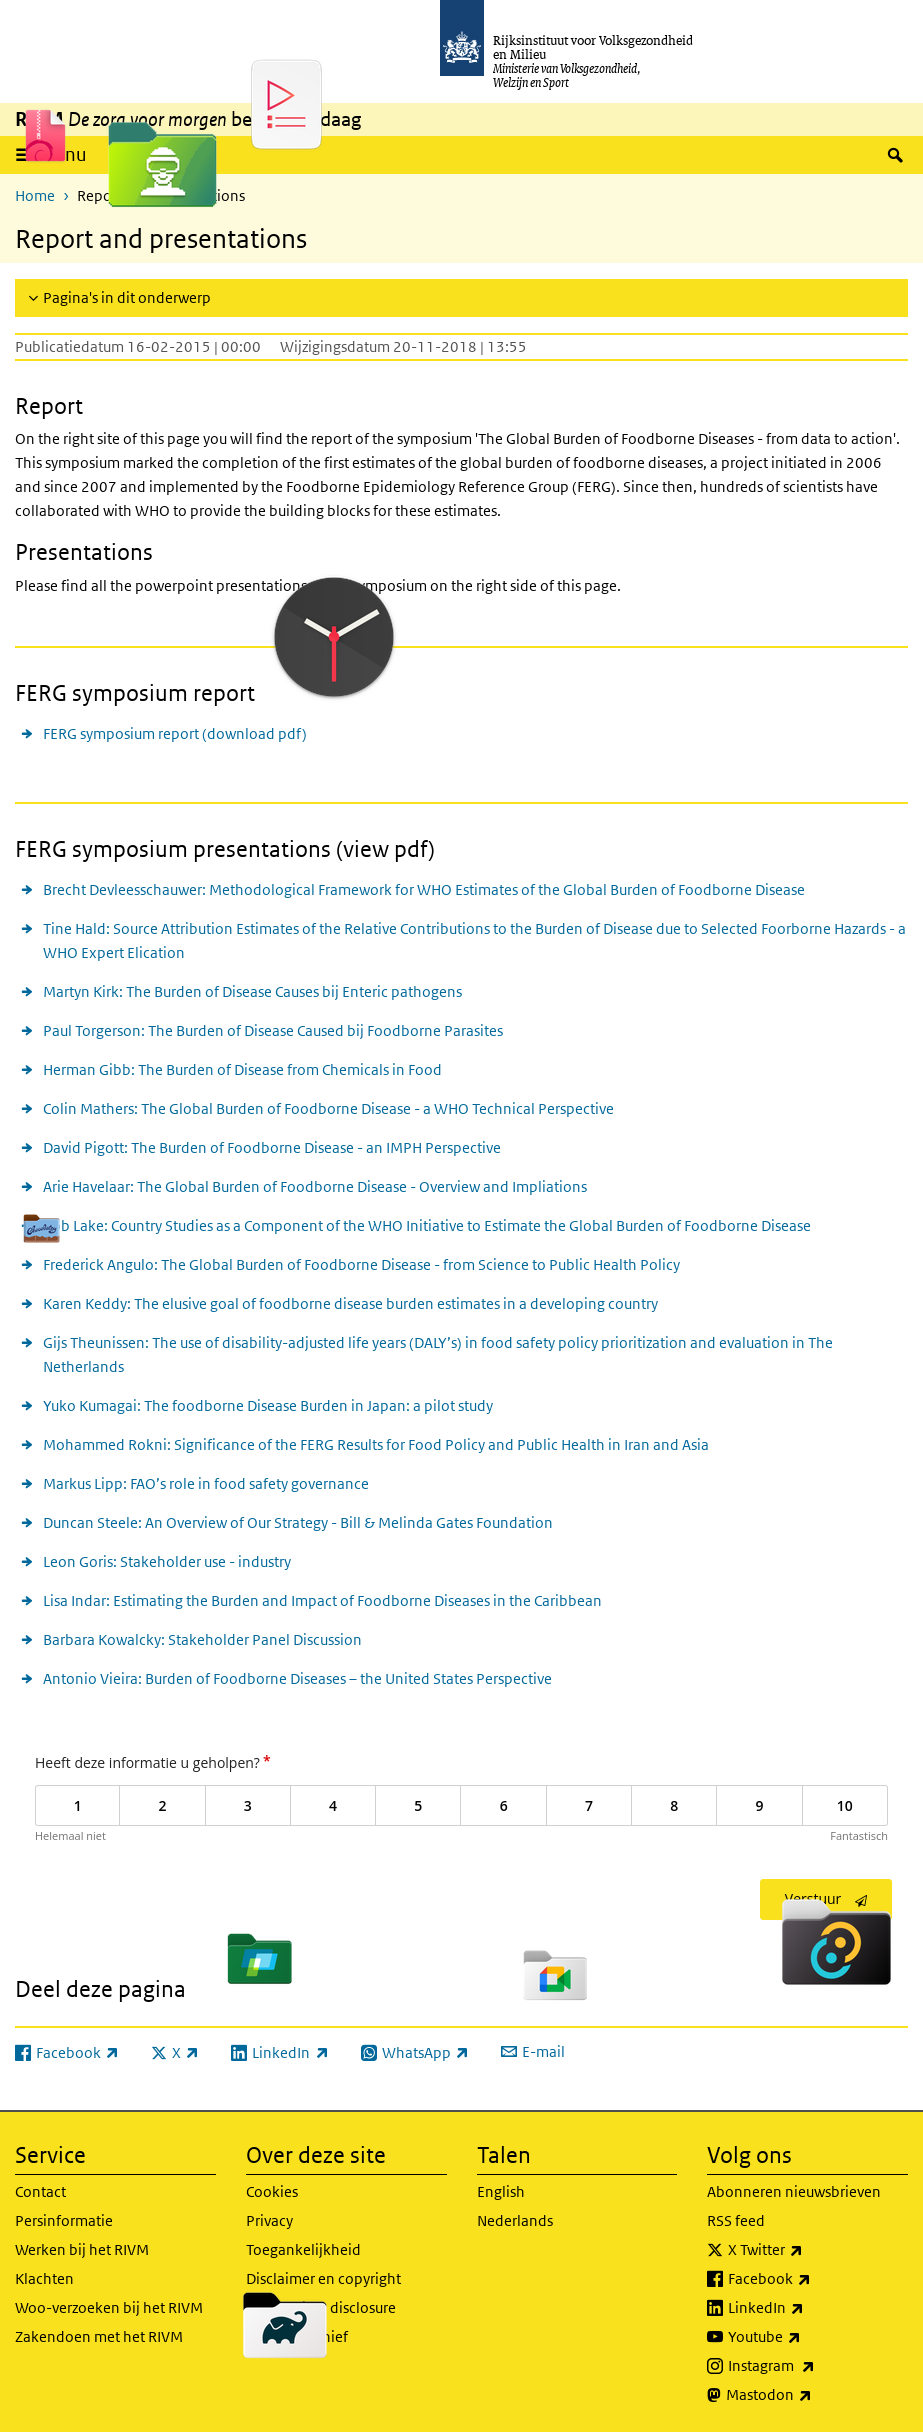 Image resolution: width=923 pixels, height=2433 pixels. I want to click on open jquery mobile project folder, so click(259, 1960).